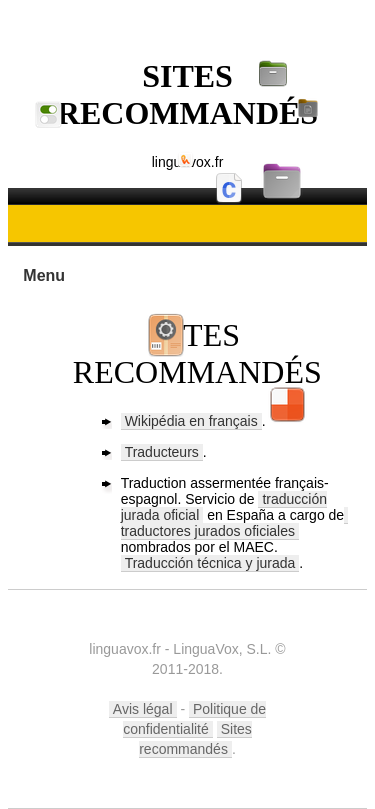  Describe the element at coordinates (308, 108) in the screenshot. I see `open your documents folder` at that location.